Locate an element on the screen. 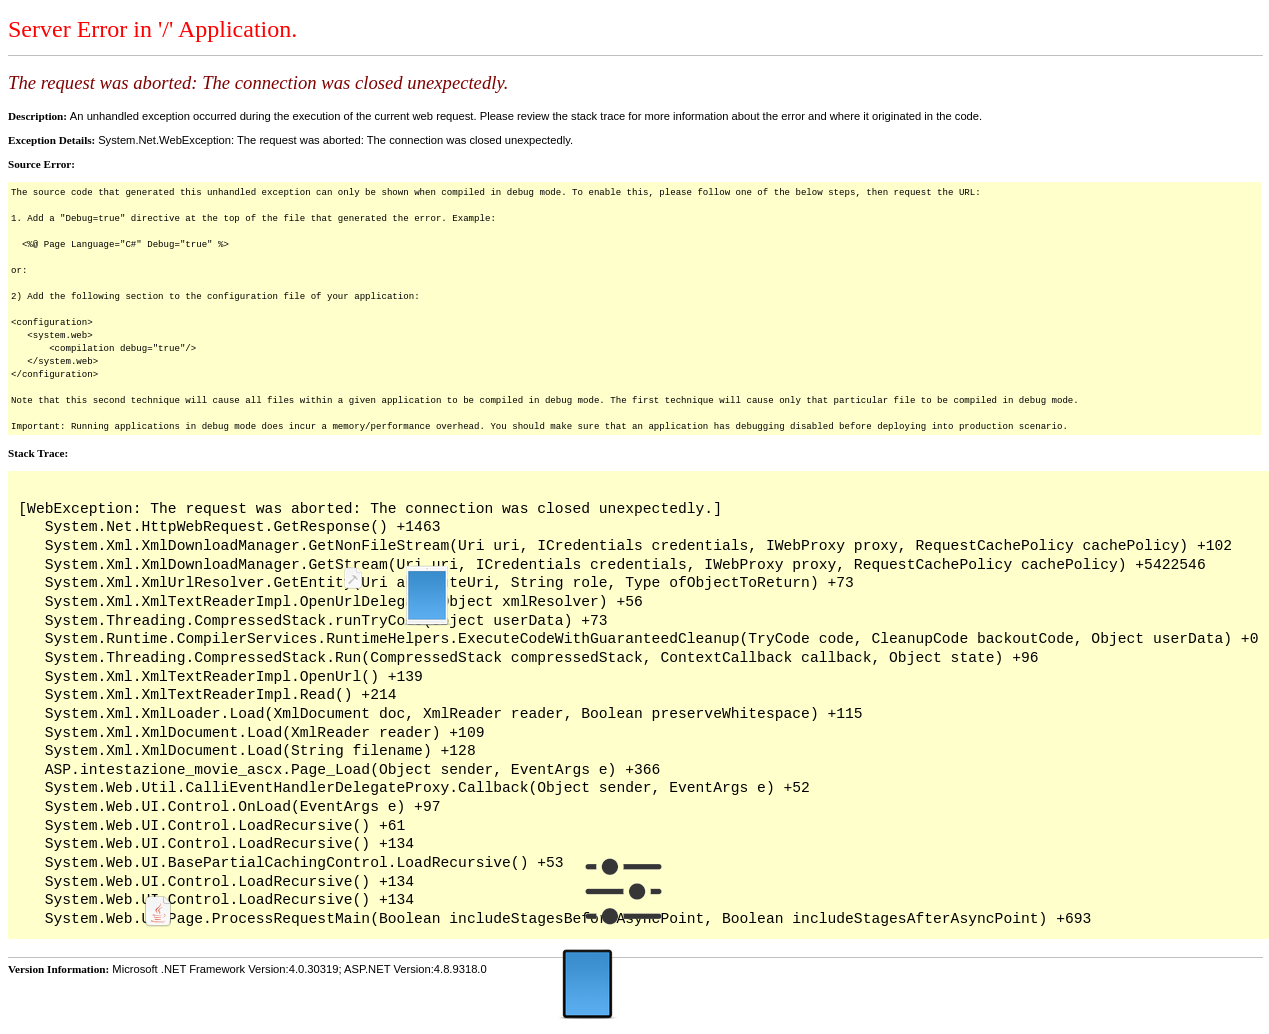 This screenshot has height=1034, width=1269. a cmake build configuration file is located at coordinates (353, 578).